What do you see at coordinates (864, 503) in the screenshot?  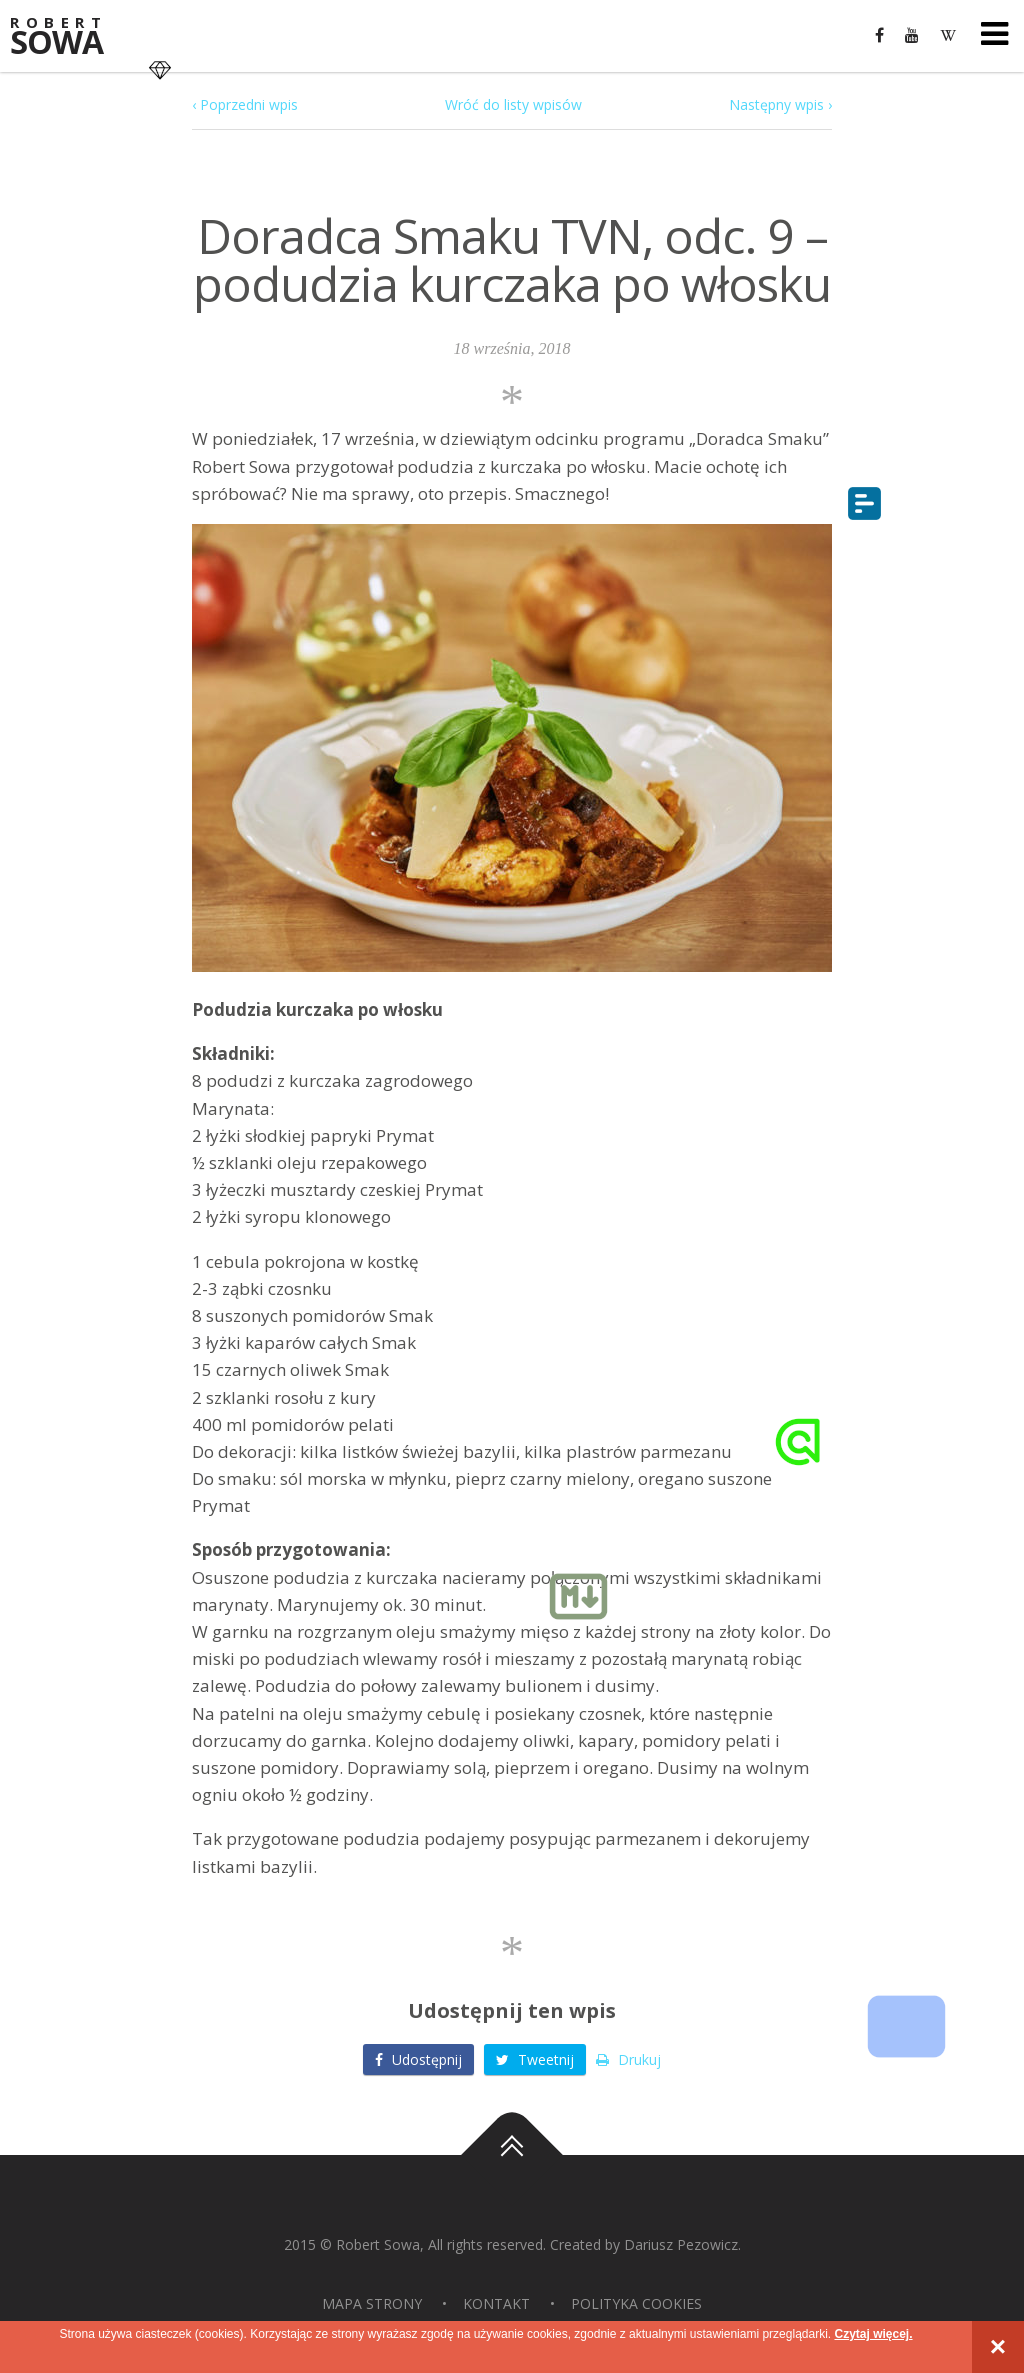 I see `view poll or survey results` at bounding box center [864, 503].